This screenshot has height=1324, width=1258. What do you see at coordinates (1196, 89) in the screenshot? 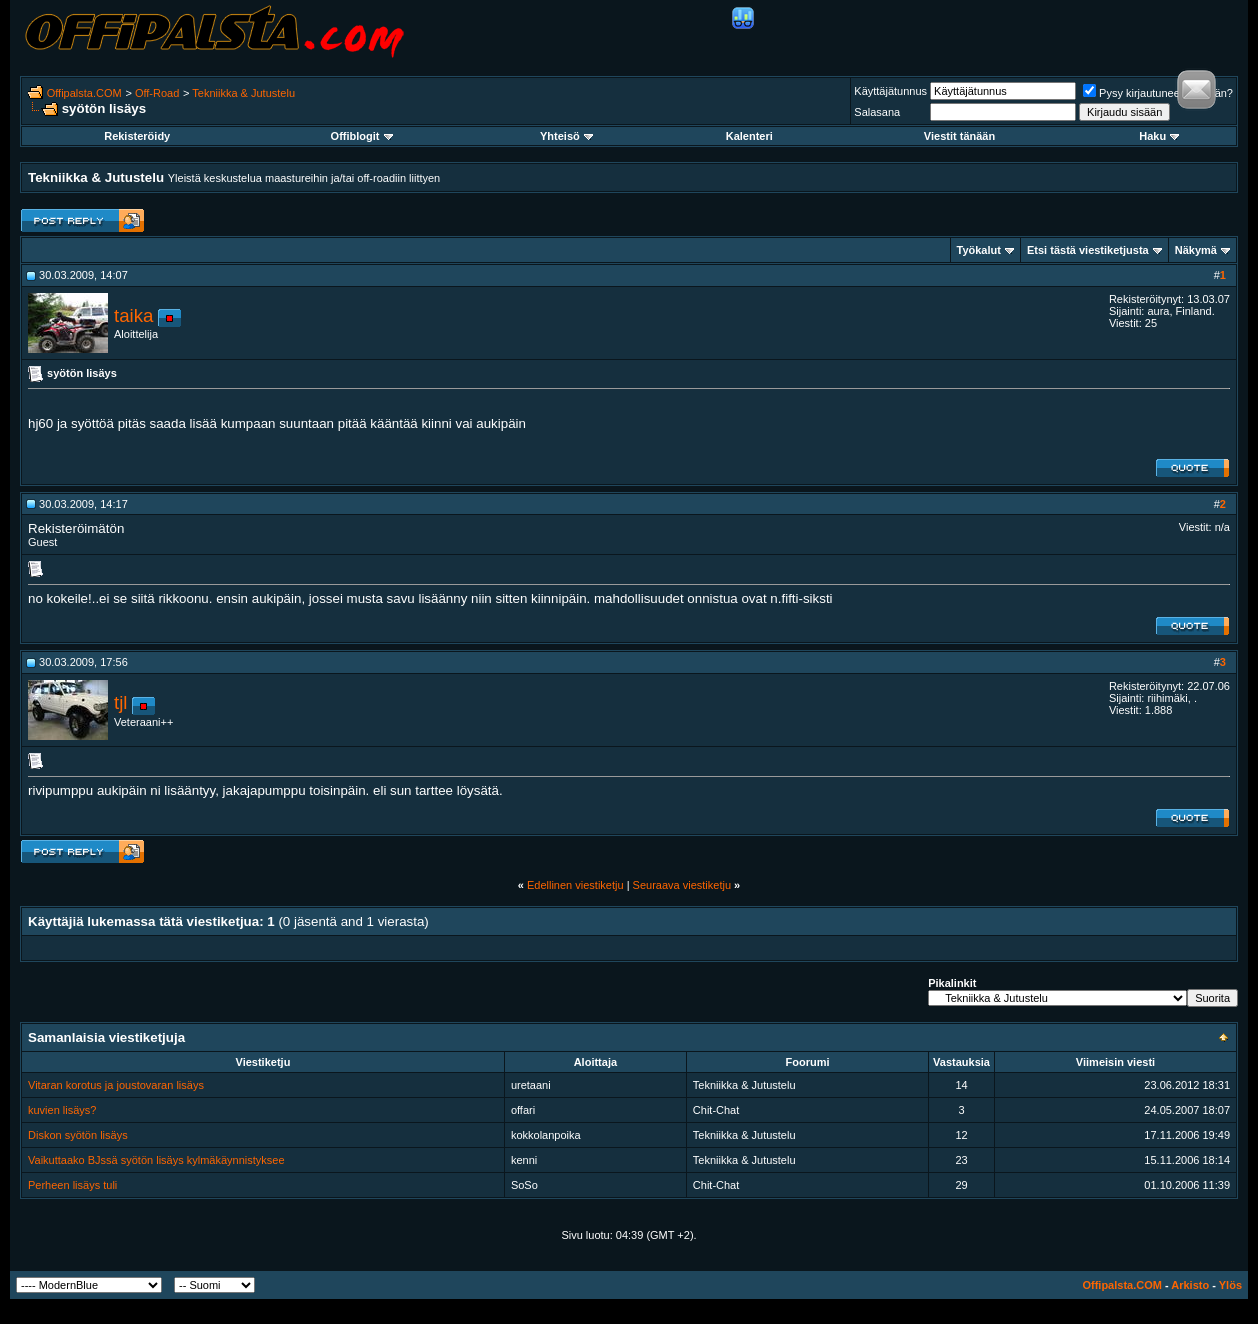
I see `open the mail app` at bounding box center [1196, 89].